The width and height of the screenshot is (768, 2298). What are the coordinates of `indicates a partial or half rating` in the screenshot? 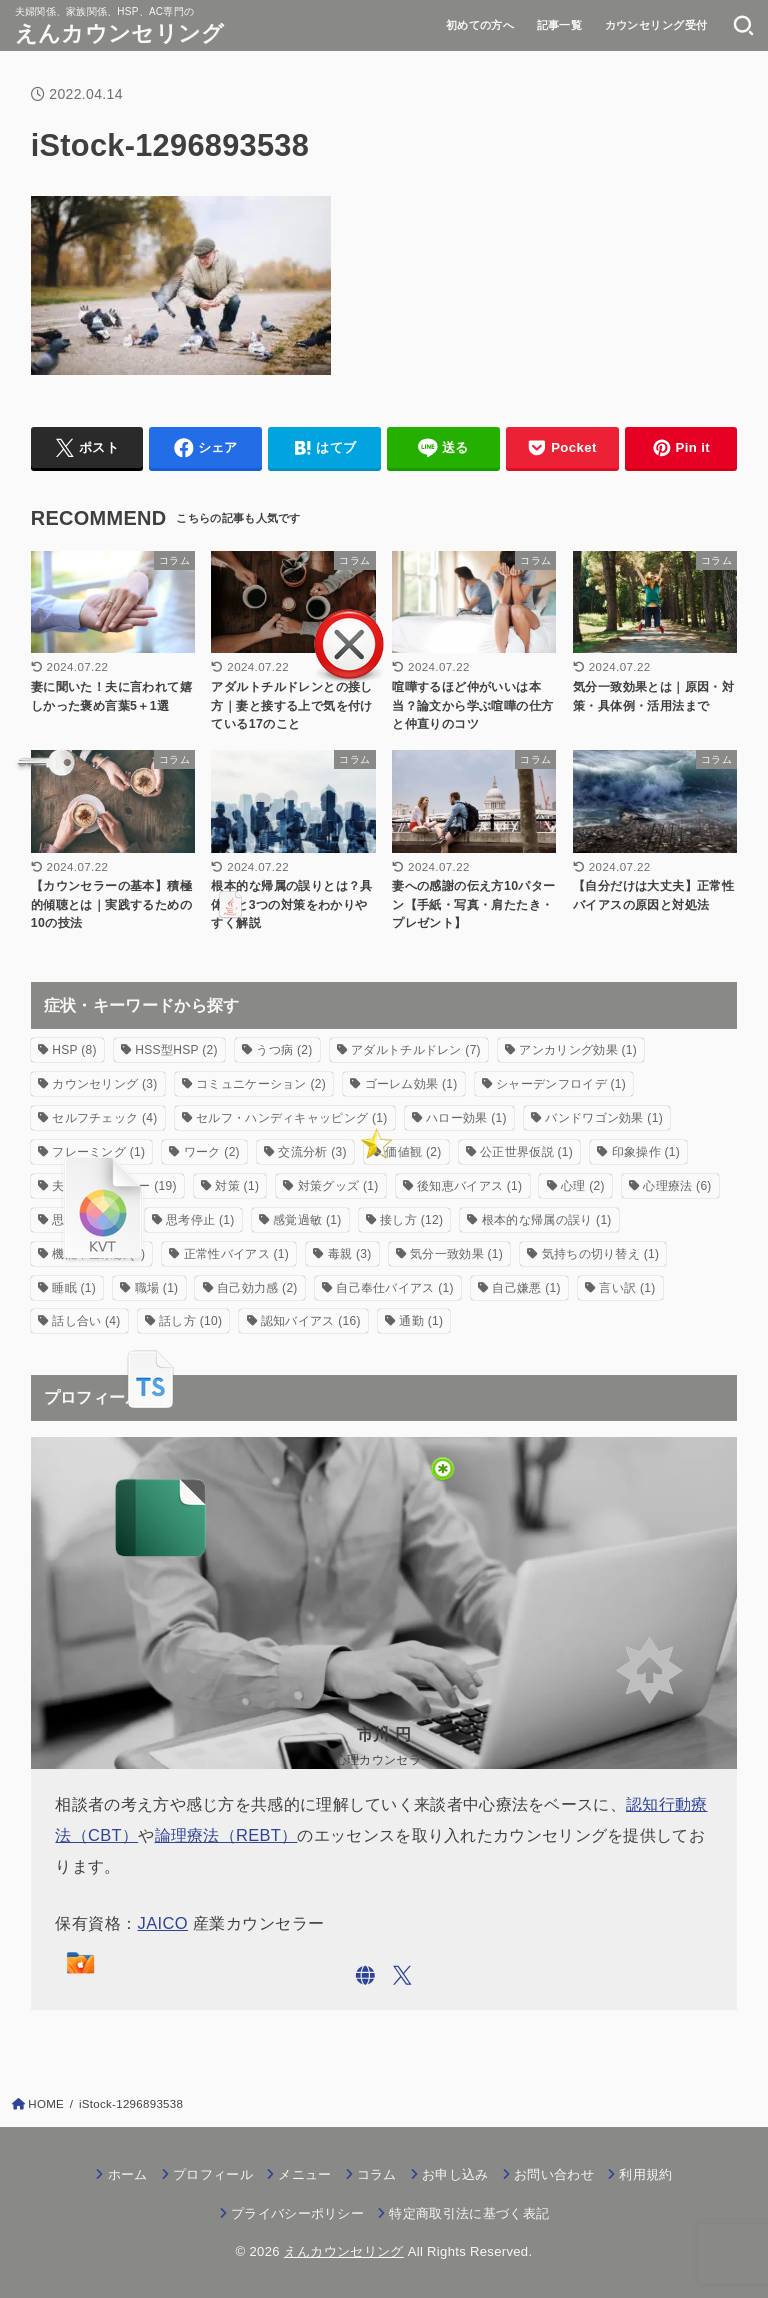 It's located at (376, 1144).